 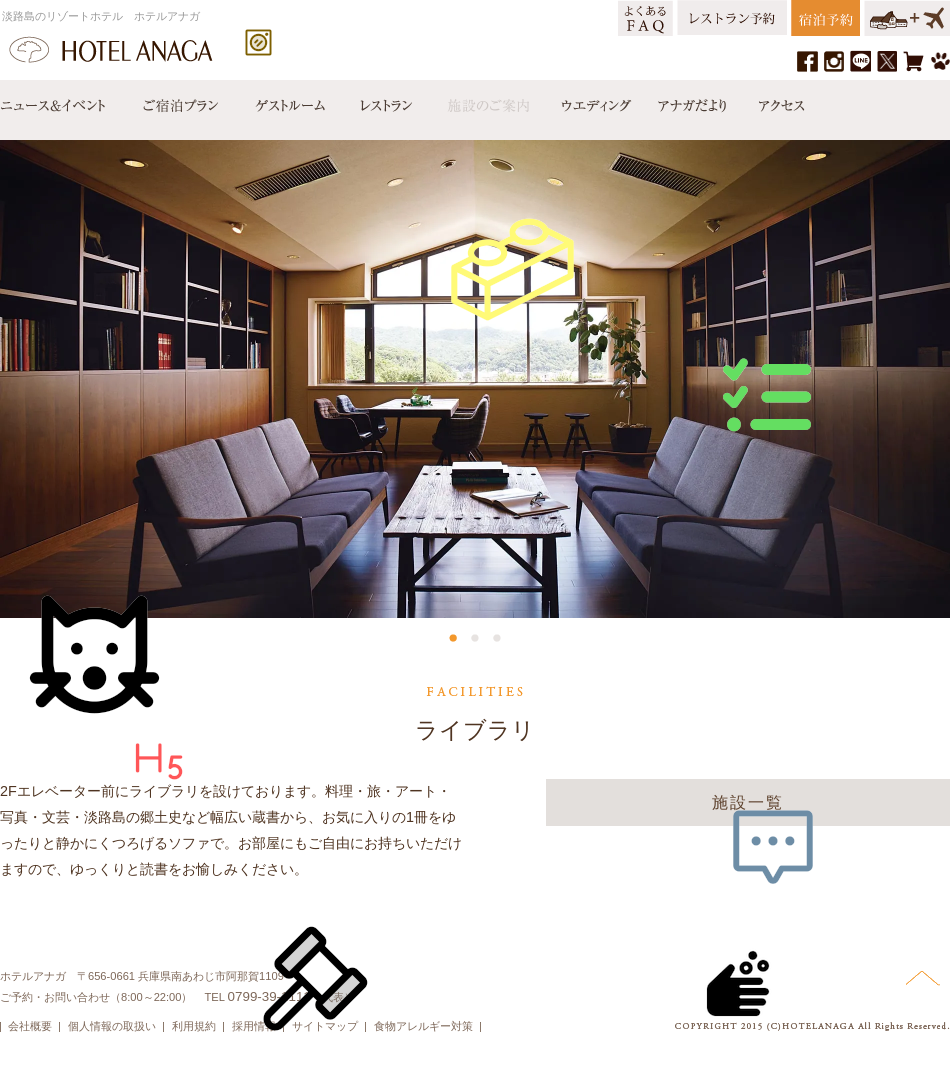 I want to click on hand washing or hygiene reminder, so click(x=739, y=983).